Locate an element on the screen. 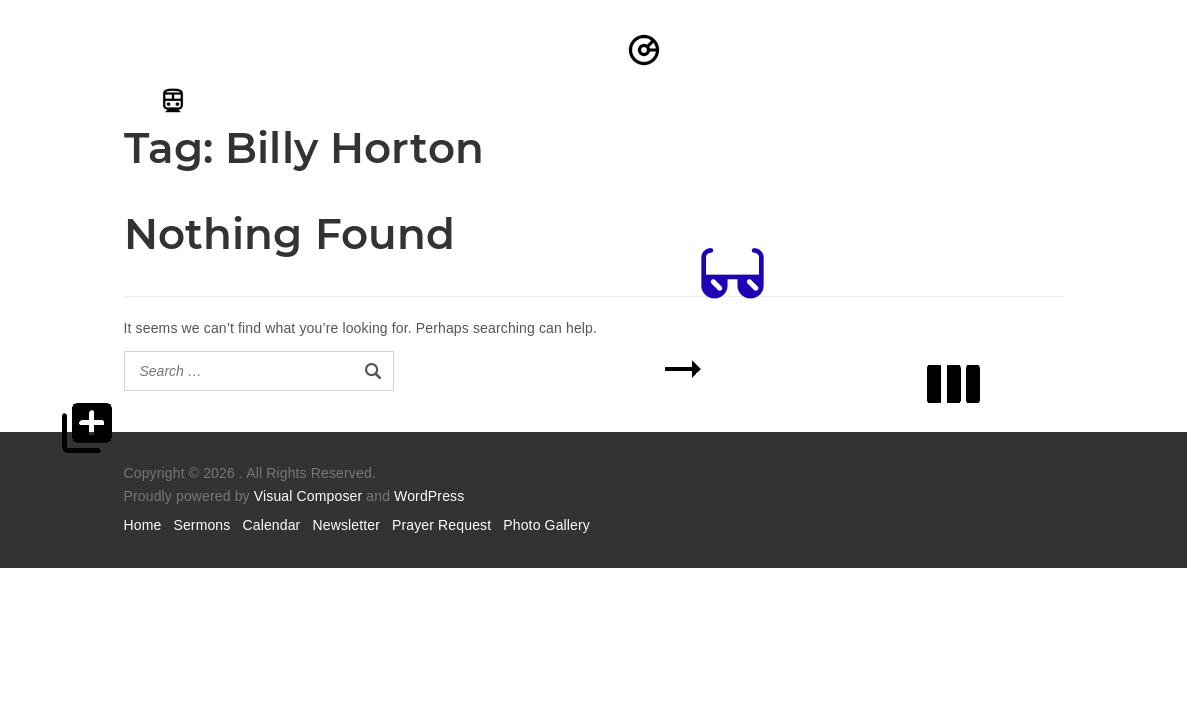 The image size is (1187, 720). toggle cool or casual mode is located at coordinates (732, 274).